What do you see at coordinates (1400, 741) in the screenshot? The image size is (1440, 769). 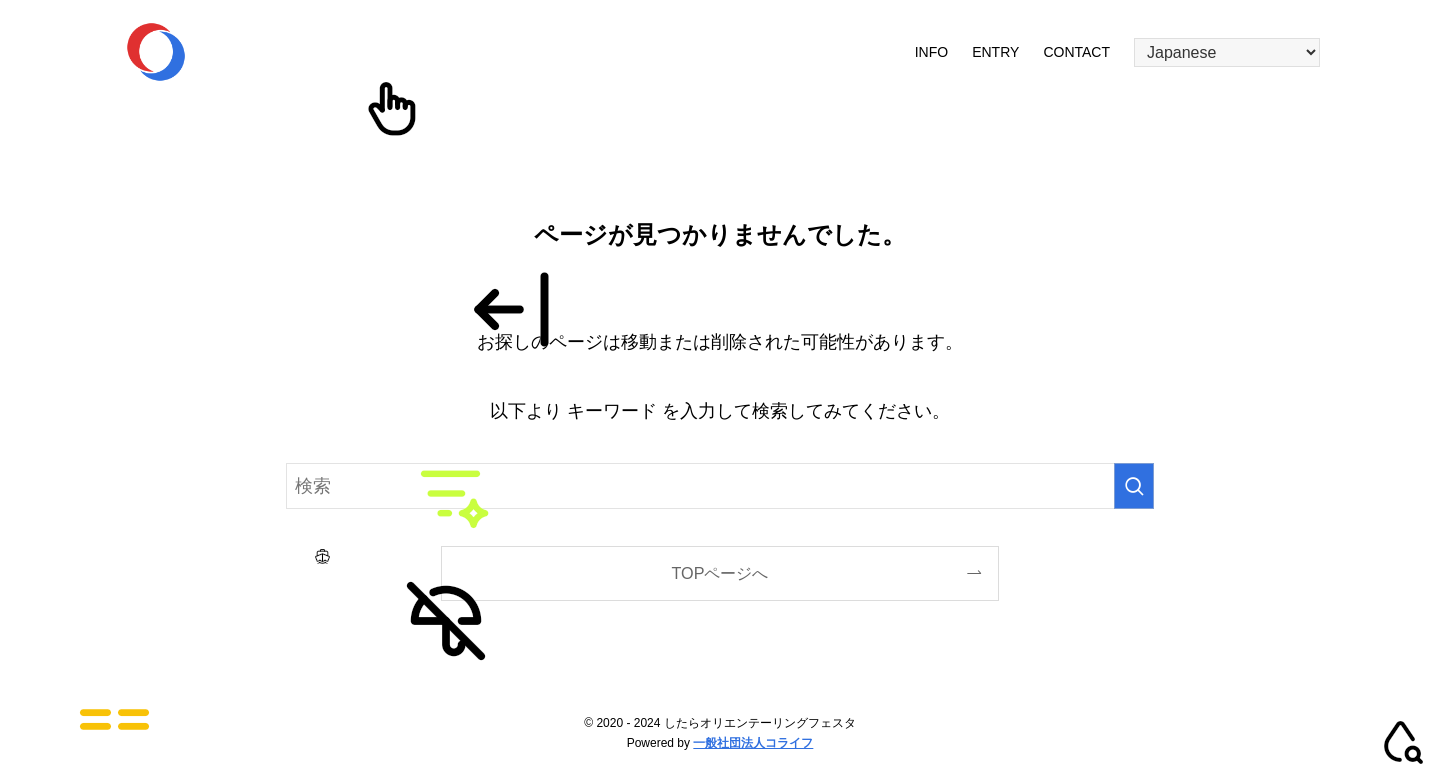 I see `search water or liquid settings` at bounding box center [1400, 741].